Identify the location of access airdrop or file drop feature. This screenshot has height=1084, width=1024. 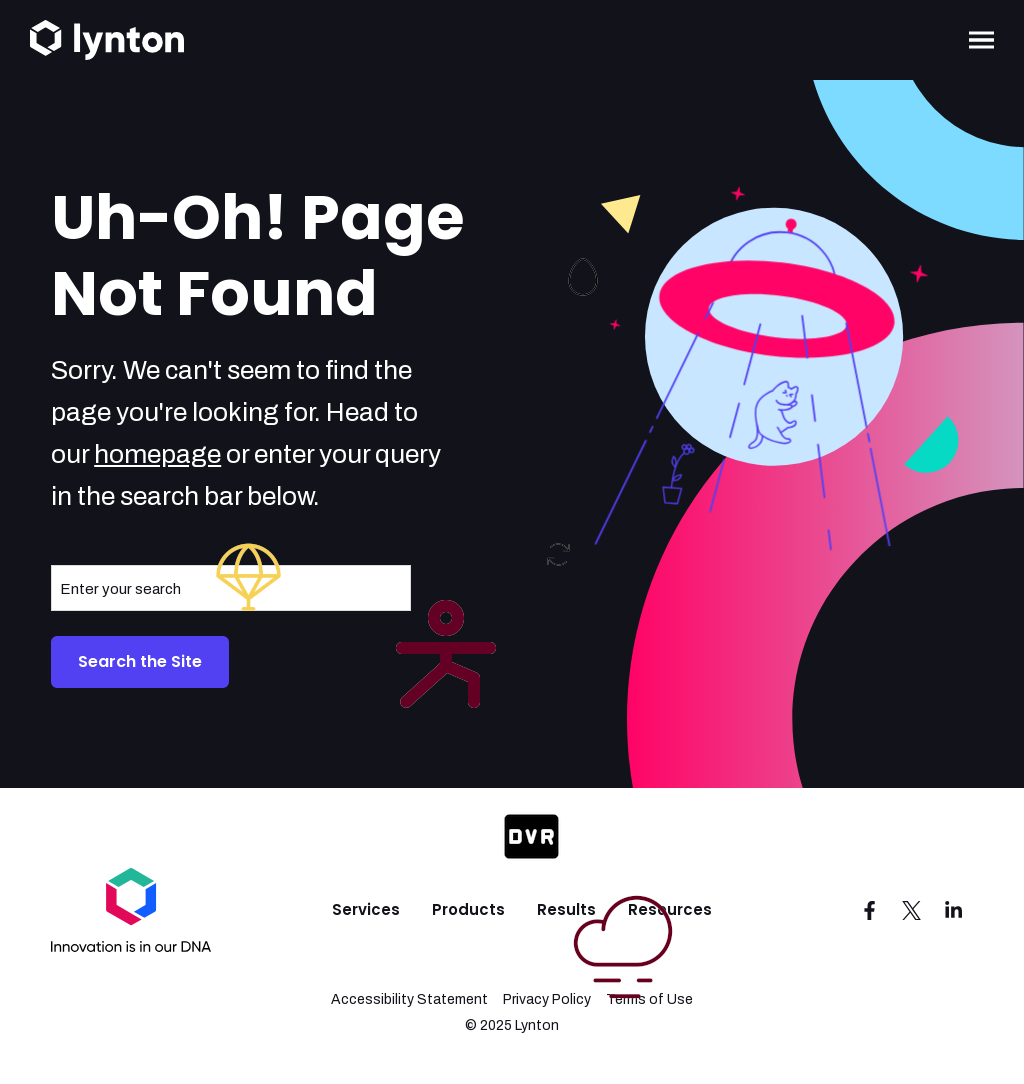
(248, 578).